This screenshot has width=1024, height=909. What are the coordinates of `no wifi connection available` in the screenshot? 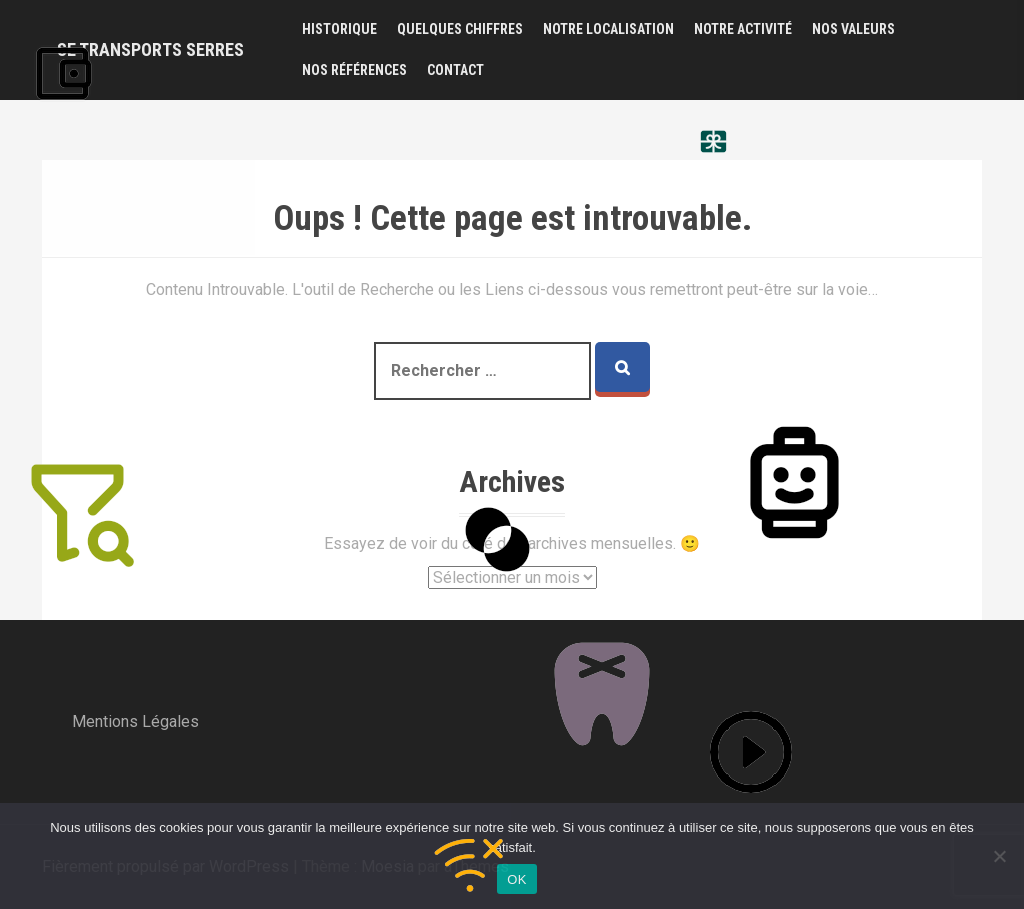 It's located at (470, 864).